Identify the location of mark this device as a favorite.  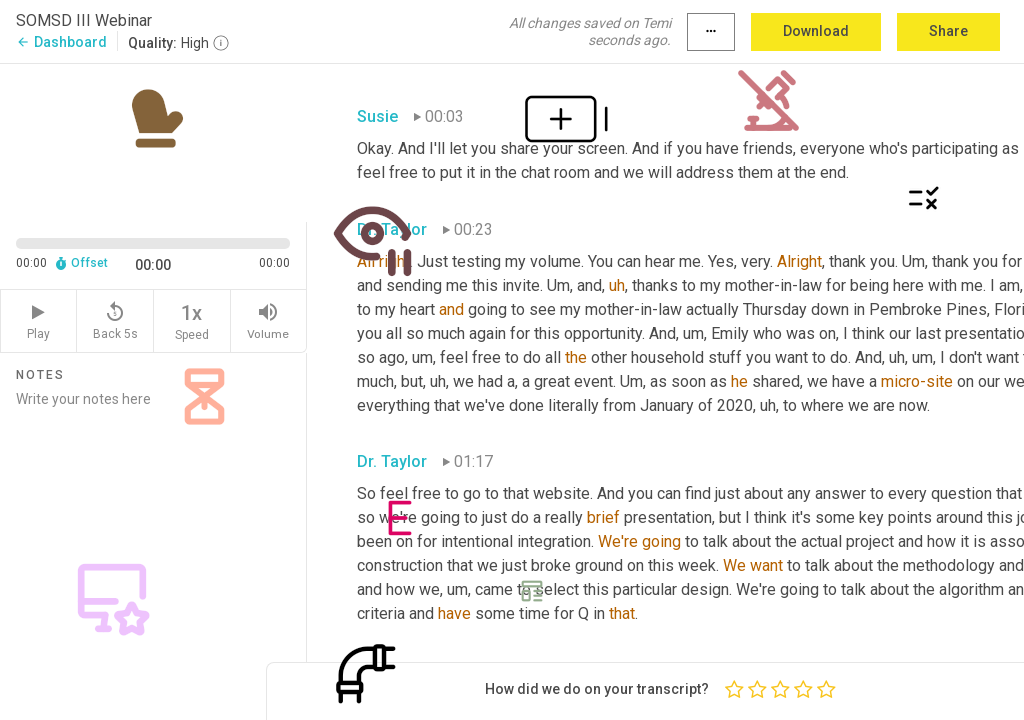
(112, 598).